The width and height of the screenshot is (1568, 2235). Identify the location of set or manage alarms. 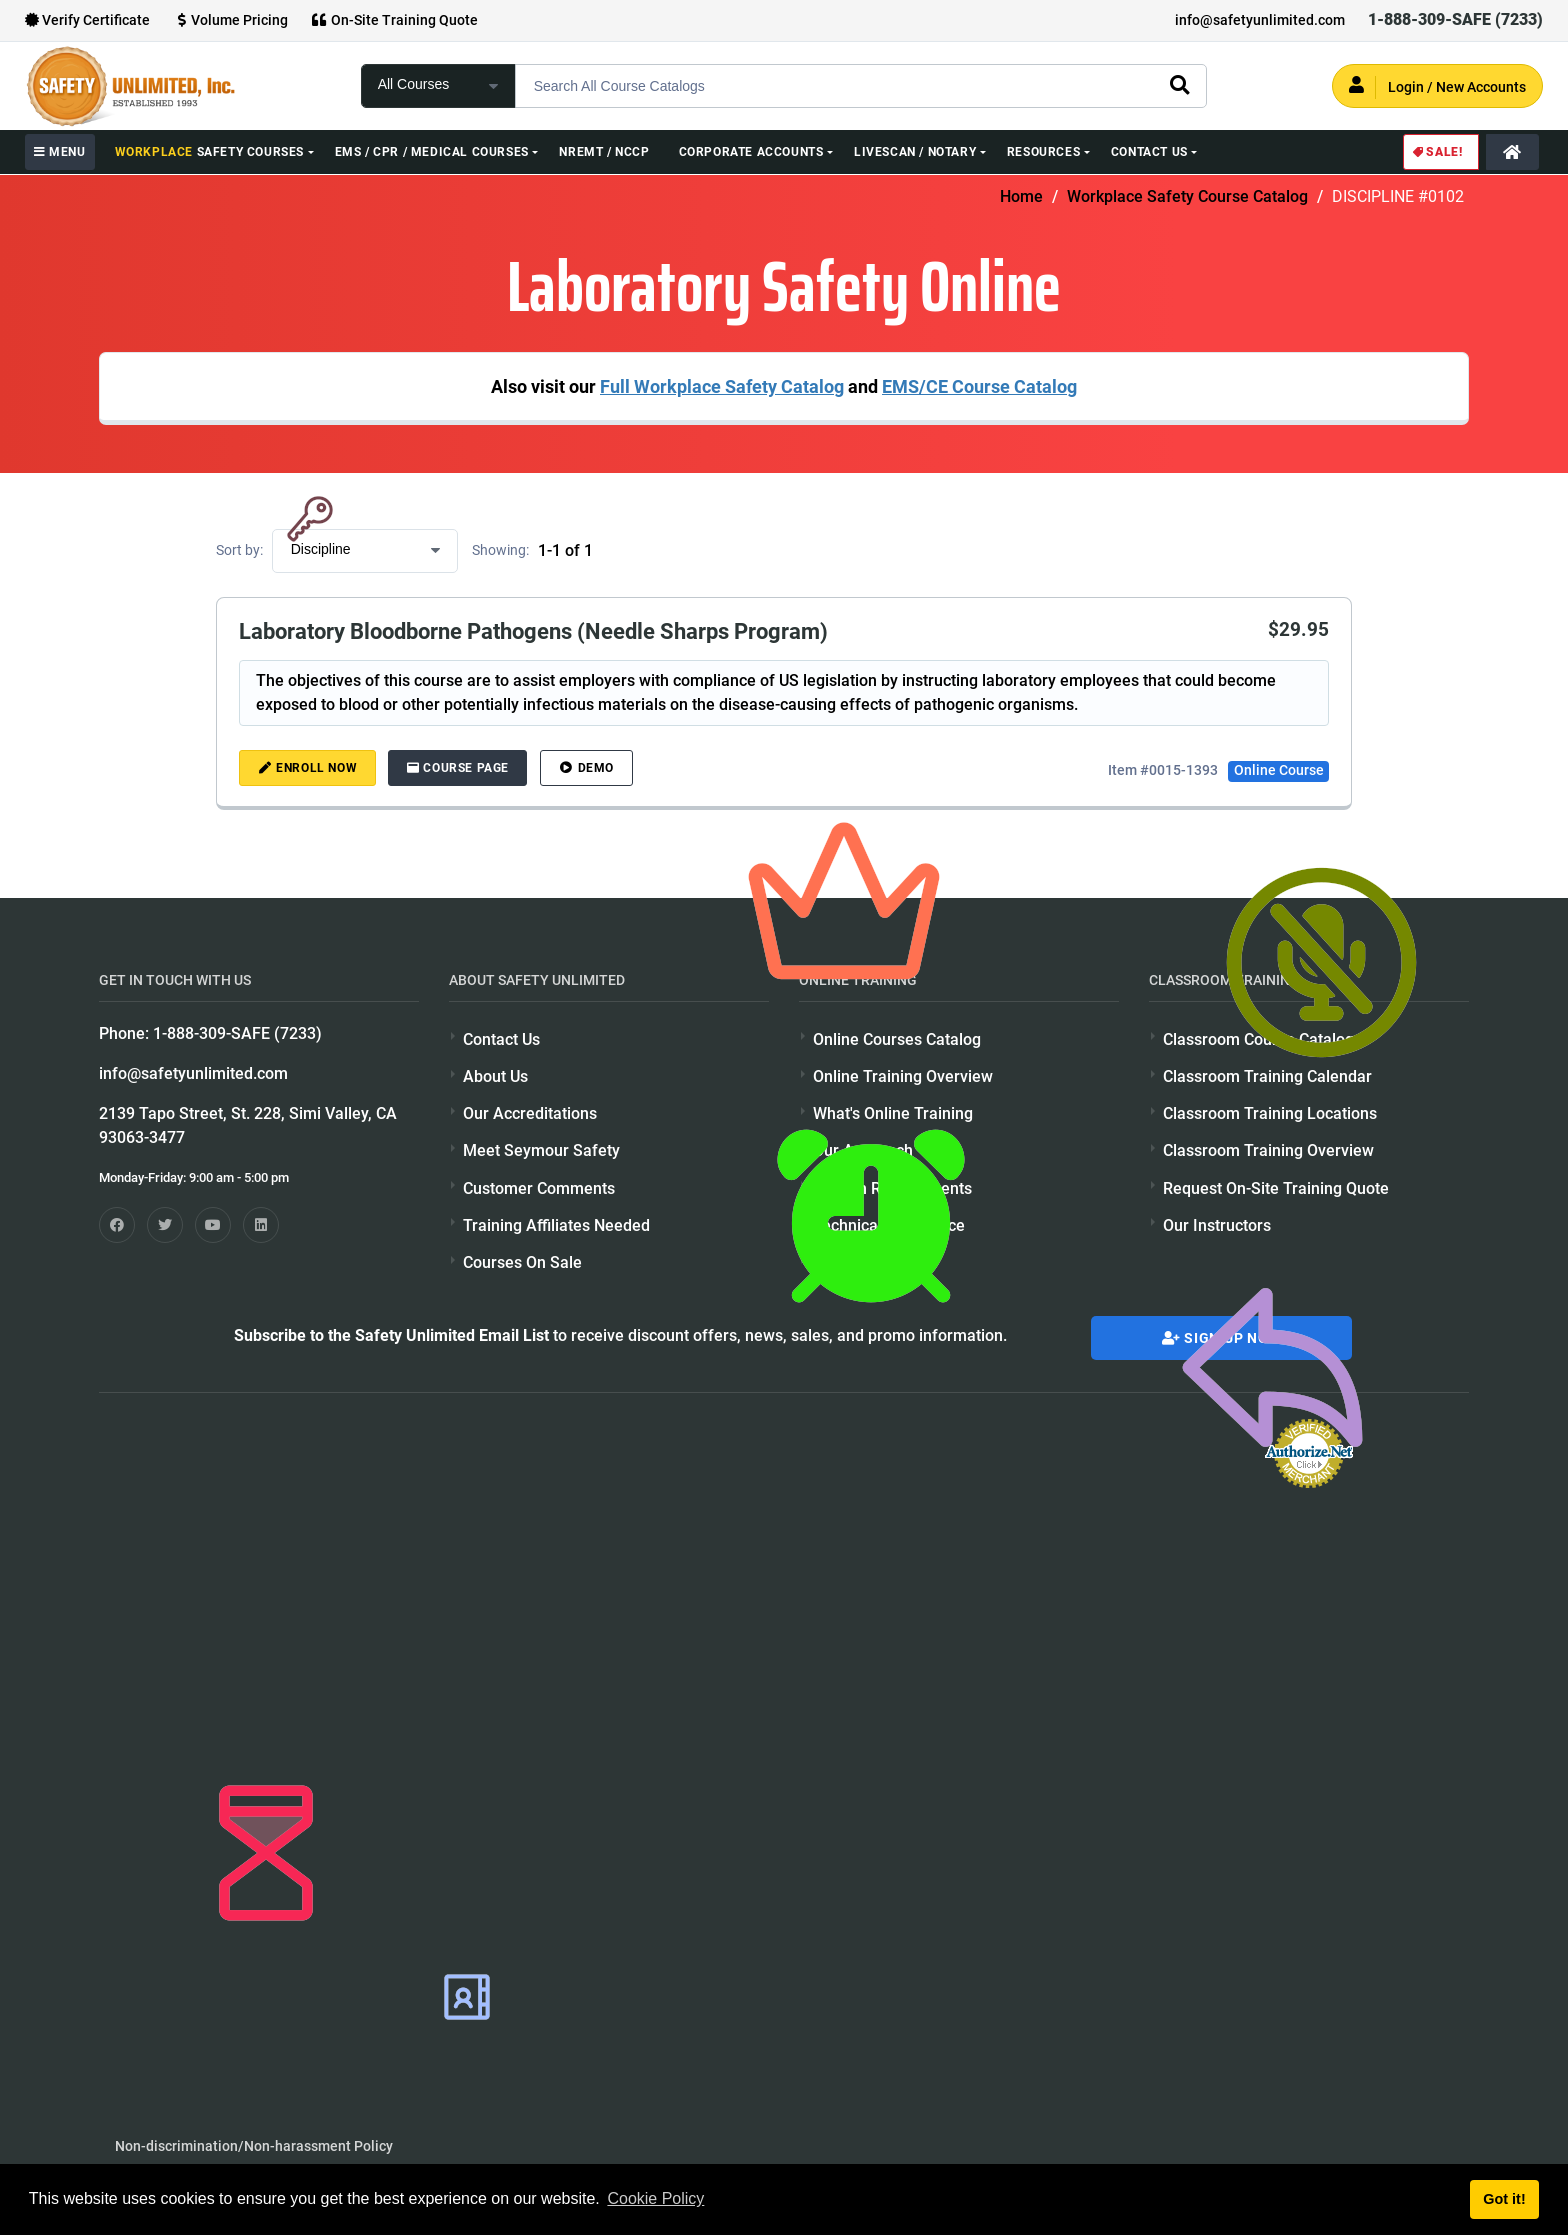
(871, 1216).